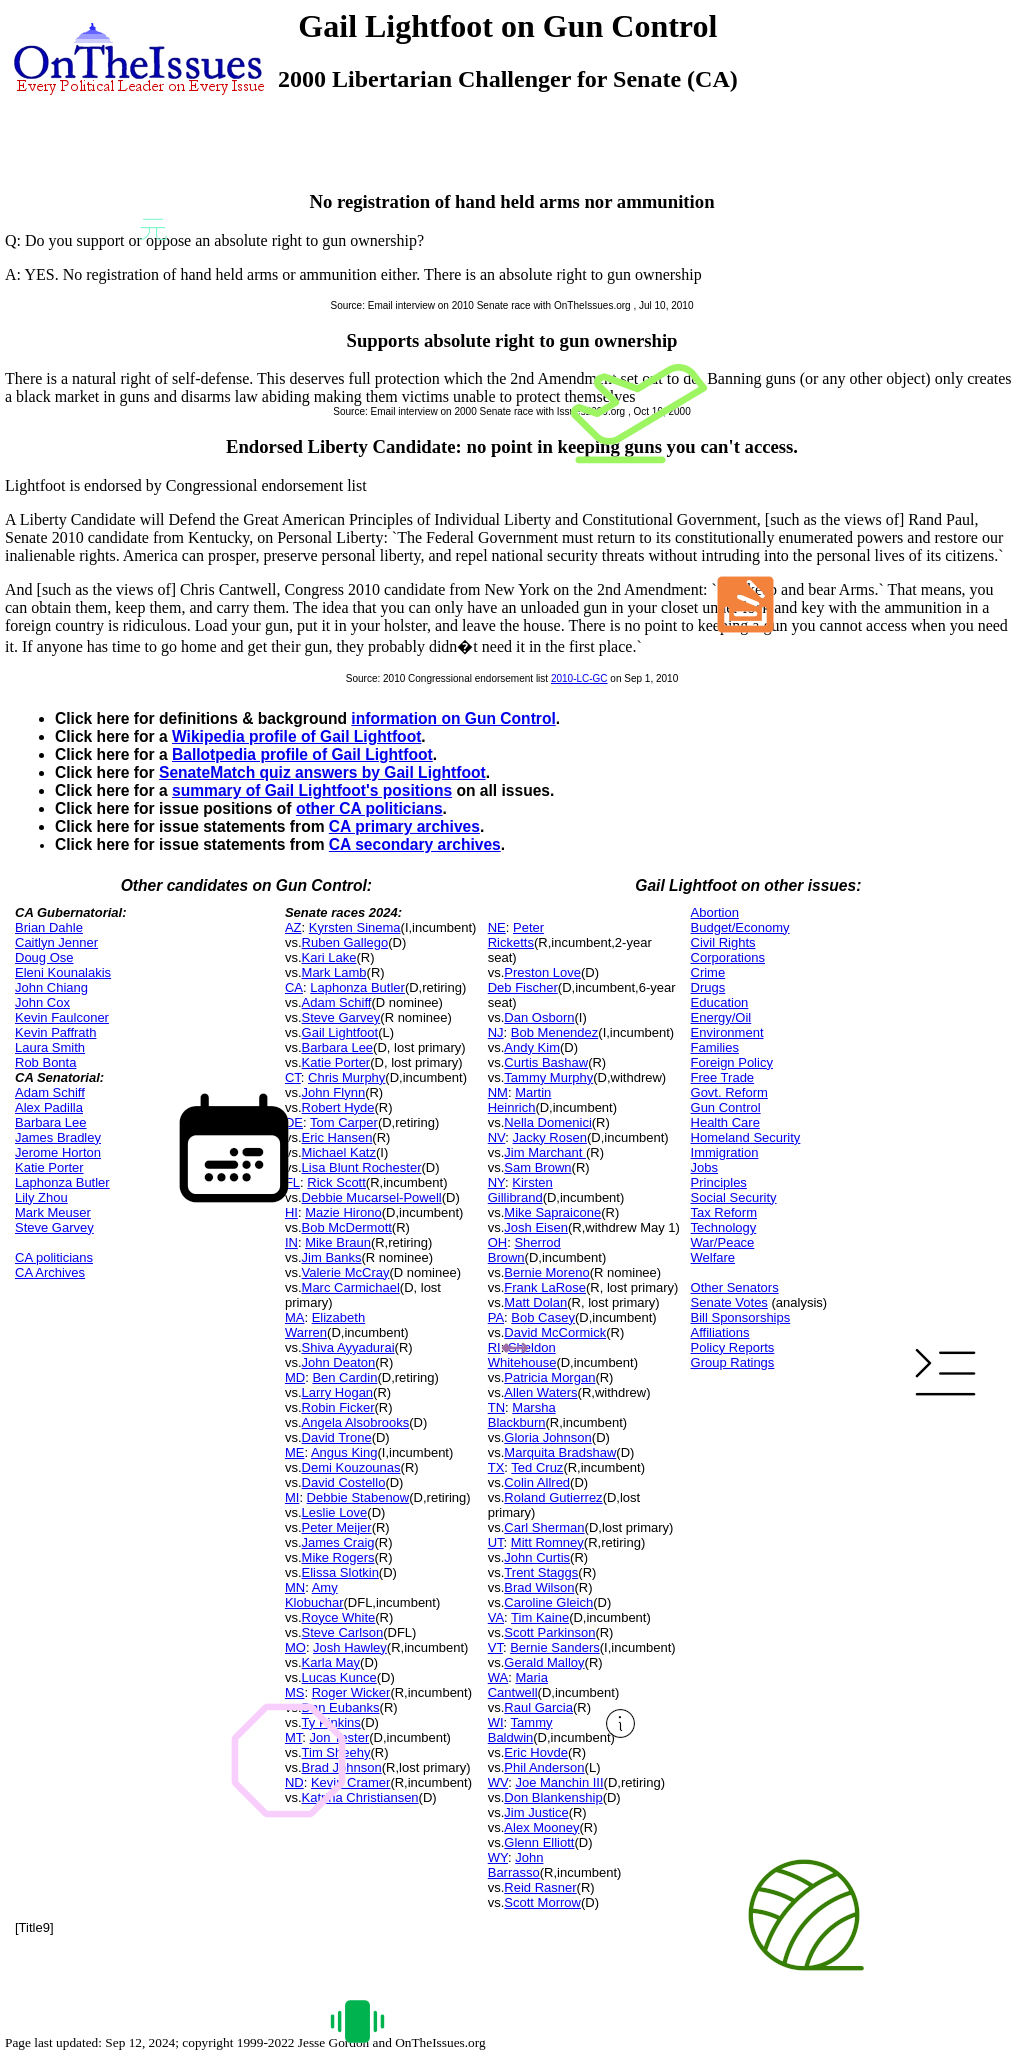 The height and width of the screenshot is (2056, 1024). What do you see at coordinates (745, 604) in the screenshot?
I see `visit stack overflow for developer help` at bounding box center [745, 604].